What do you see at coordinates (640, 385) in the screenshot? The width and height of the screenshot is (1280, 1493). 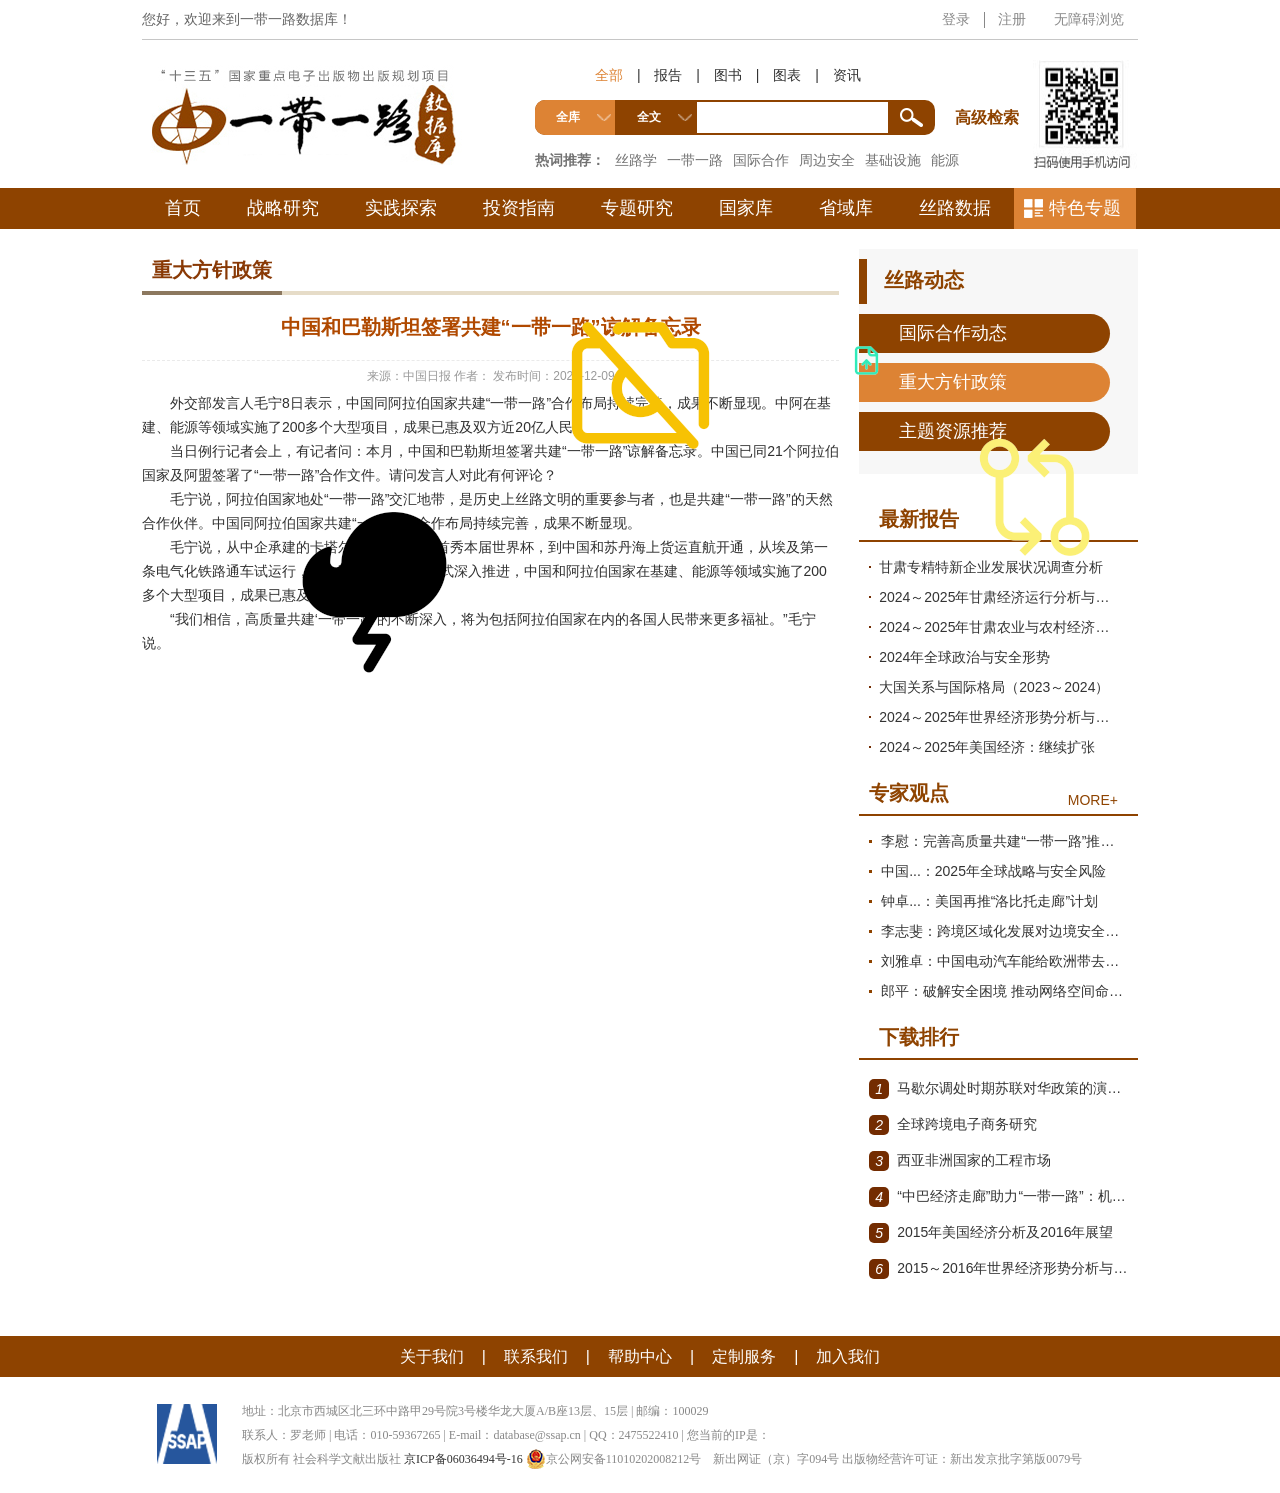 I see `camera is disabled or turned off` at bounding box center [640, 385].